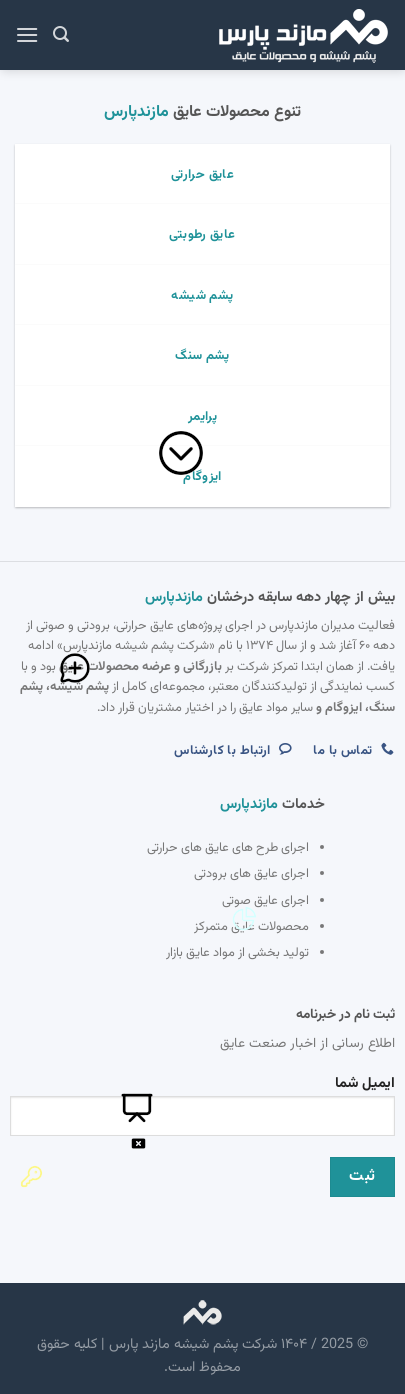  I want to click on access account security settings, so click(31, 1176).